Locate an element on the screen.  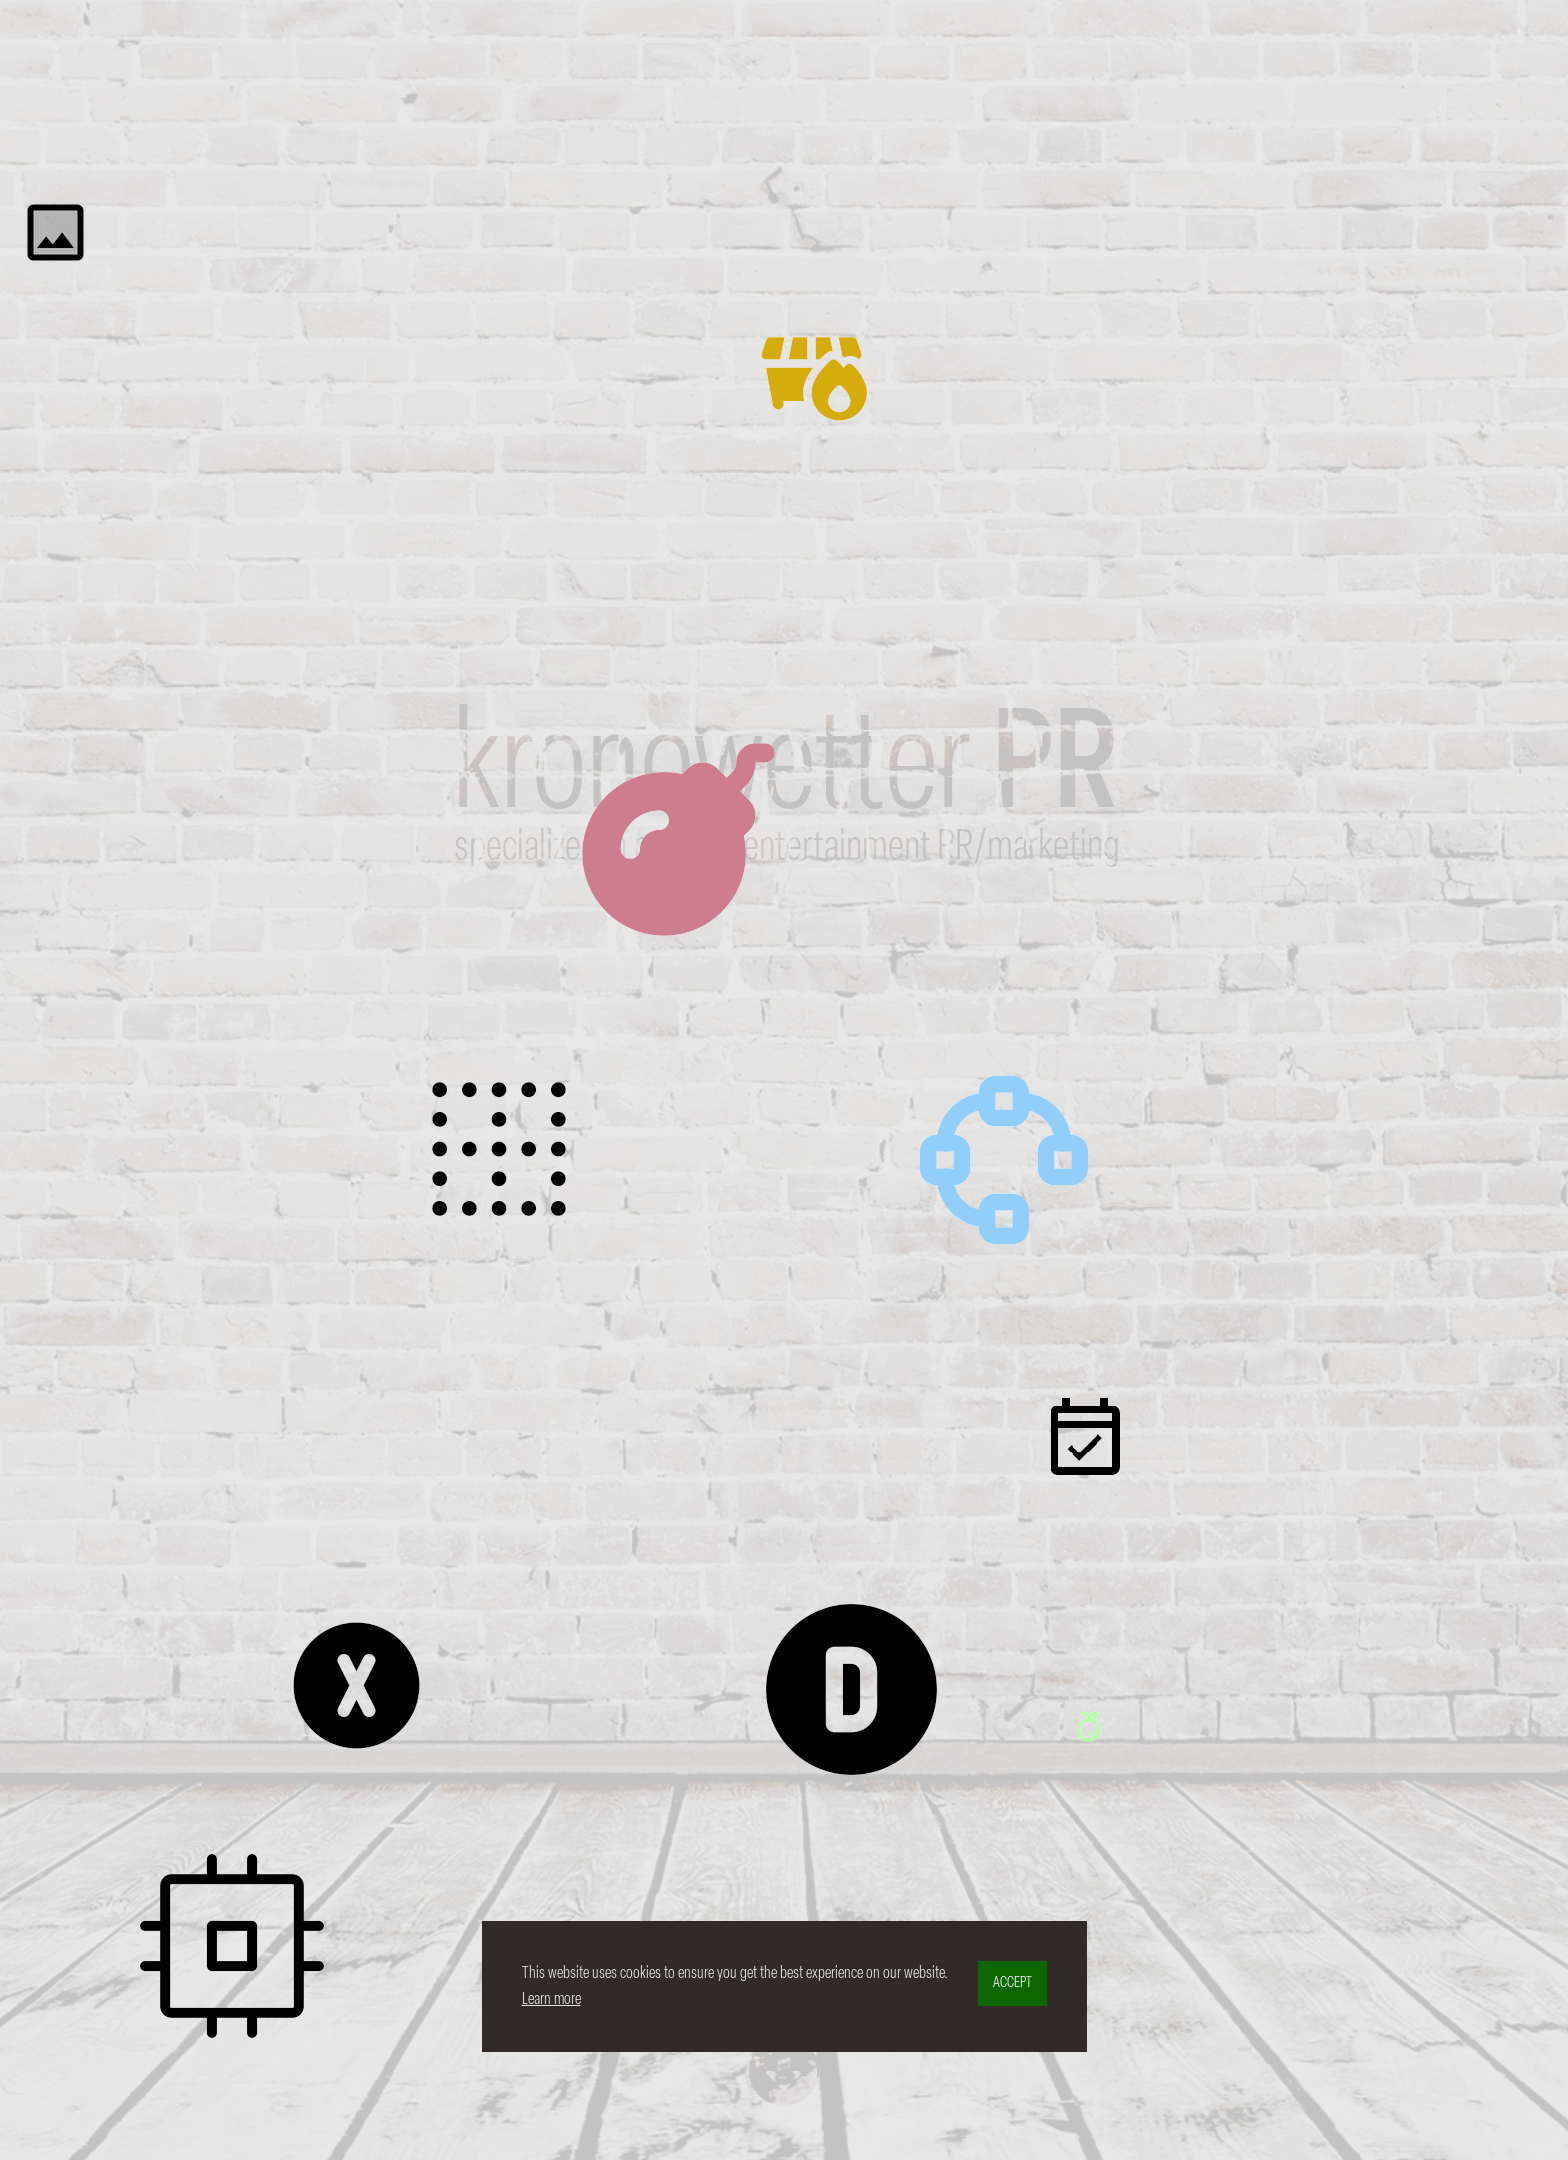
view system processor information is located at coordinates (232, 1946).